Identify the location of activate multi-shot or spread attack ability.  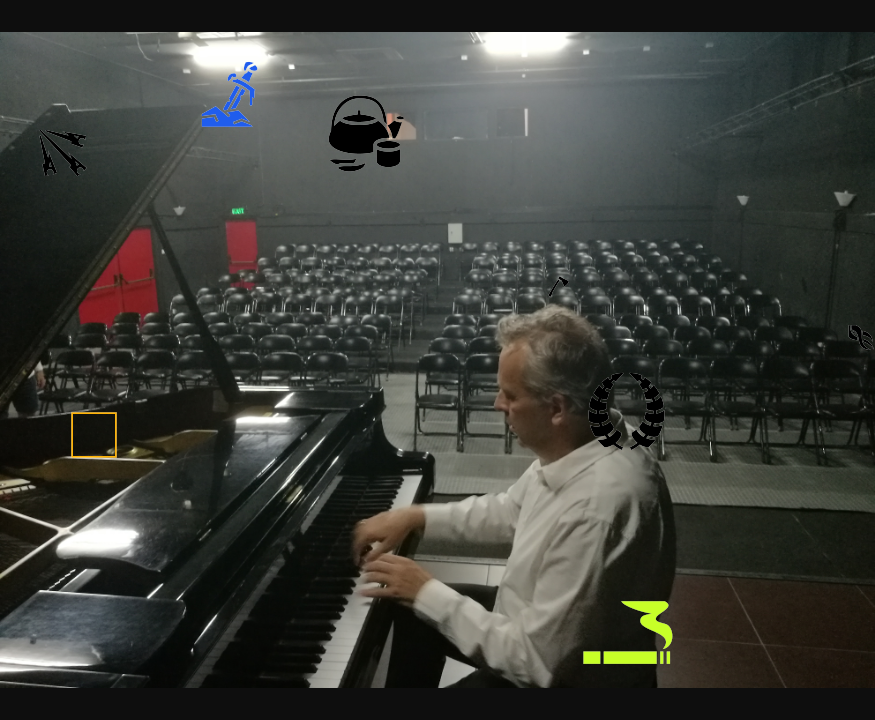
(63, 153).